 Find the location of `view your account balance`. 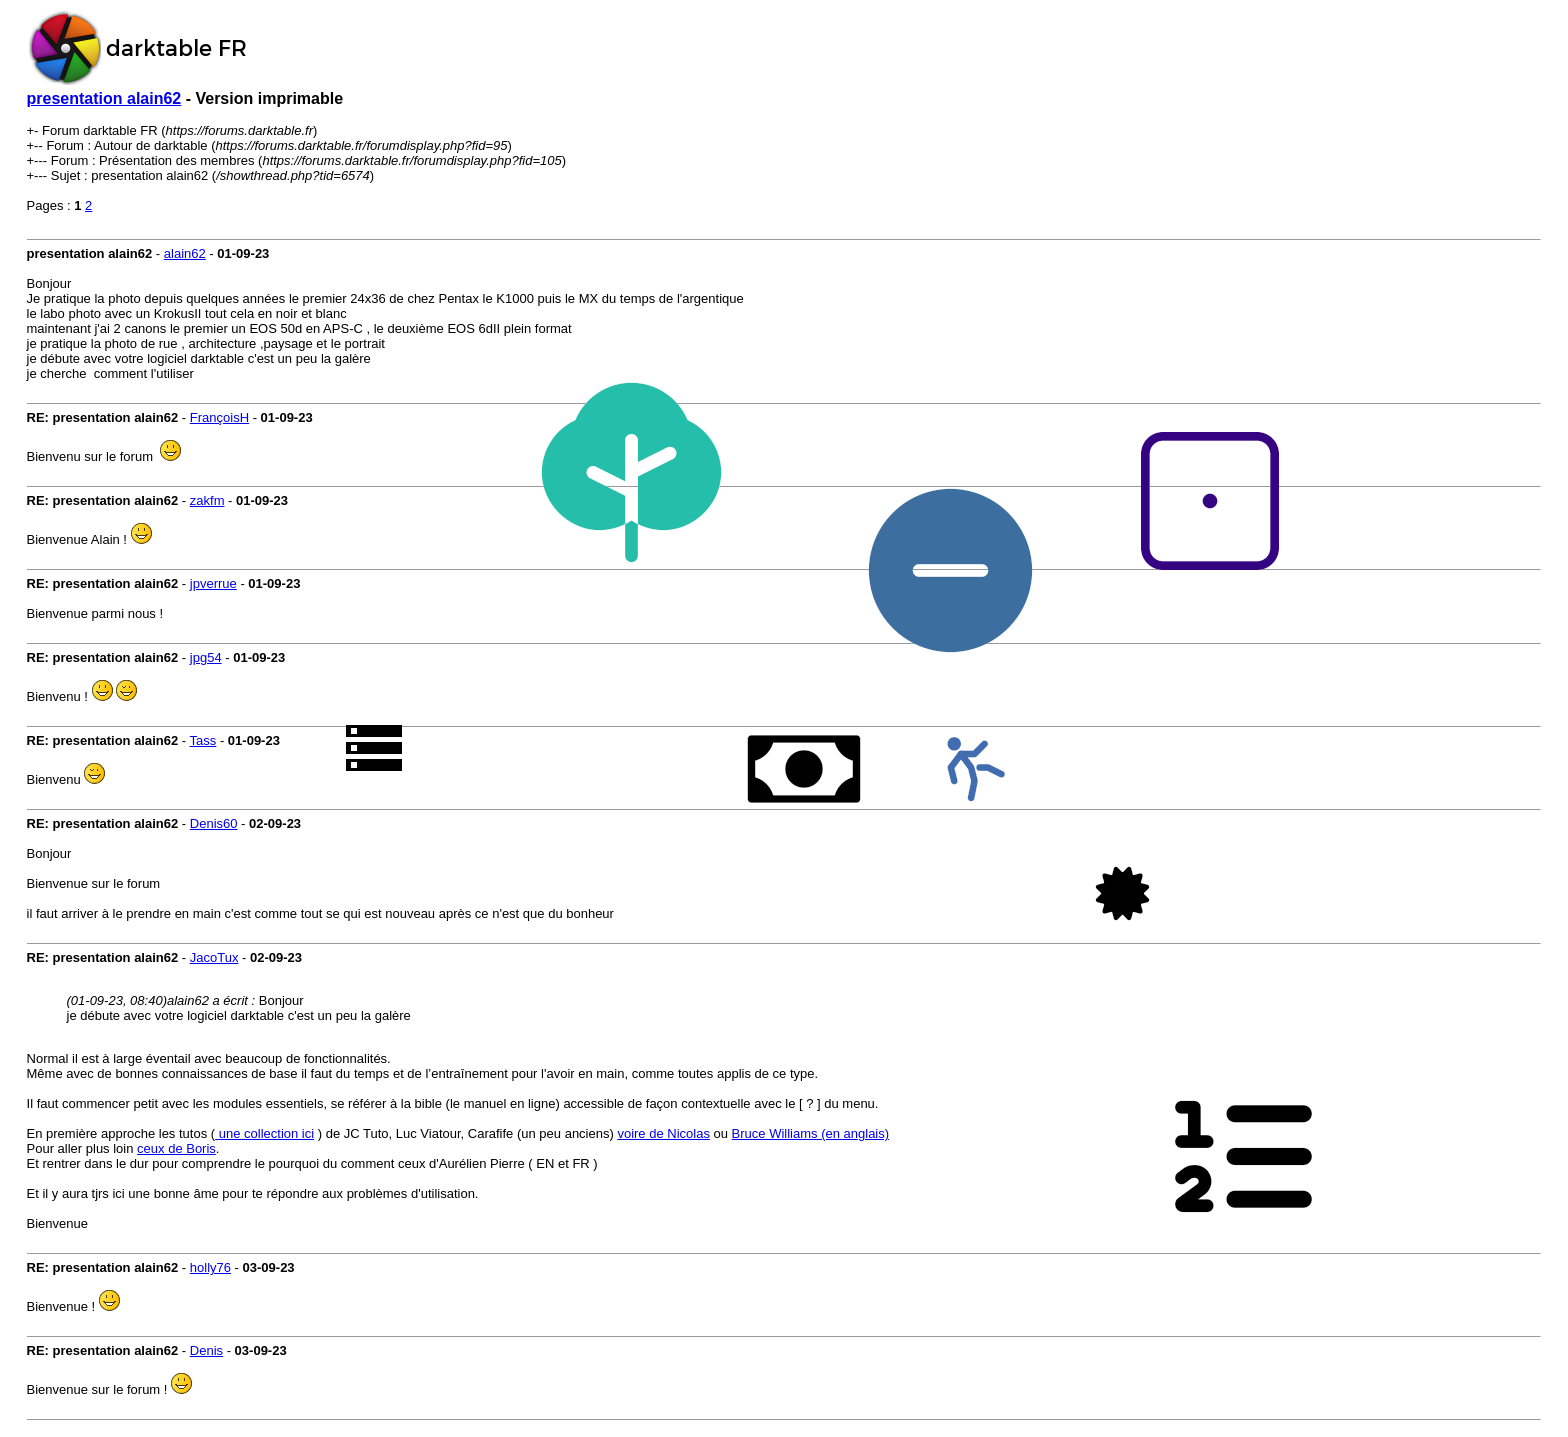

view your account balance is located at coordinates (804, 769).